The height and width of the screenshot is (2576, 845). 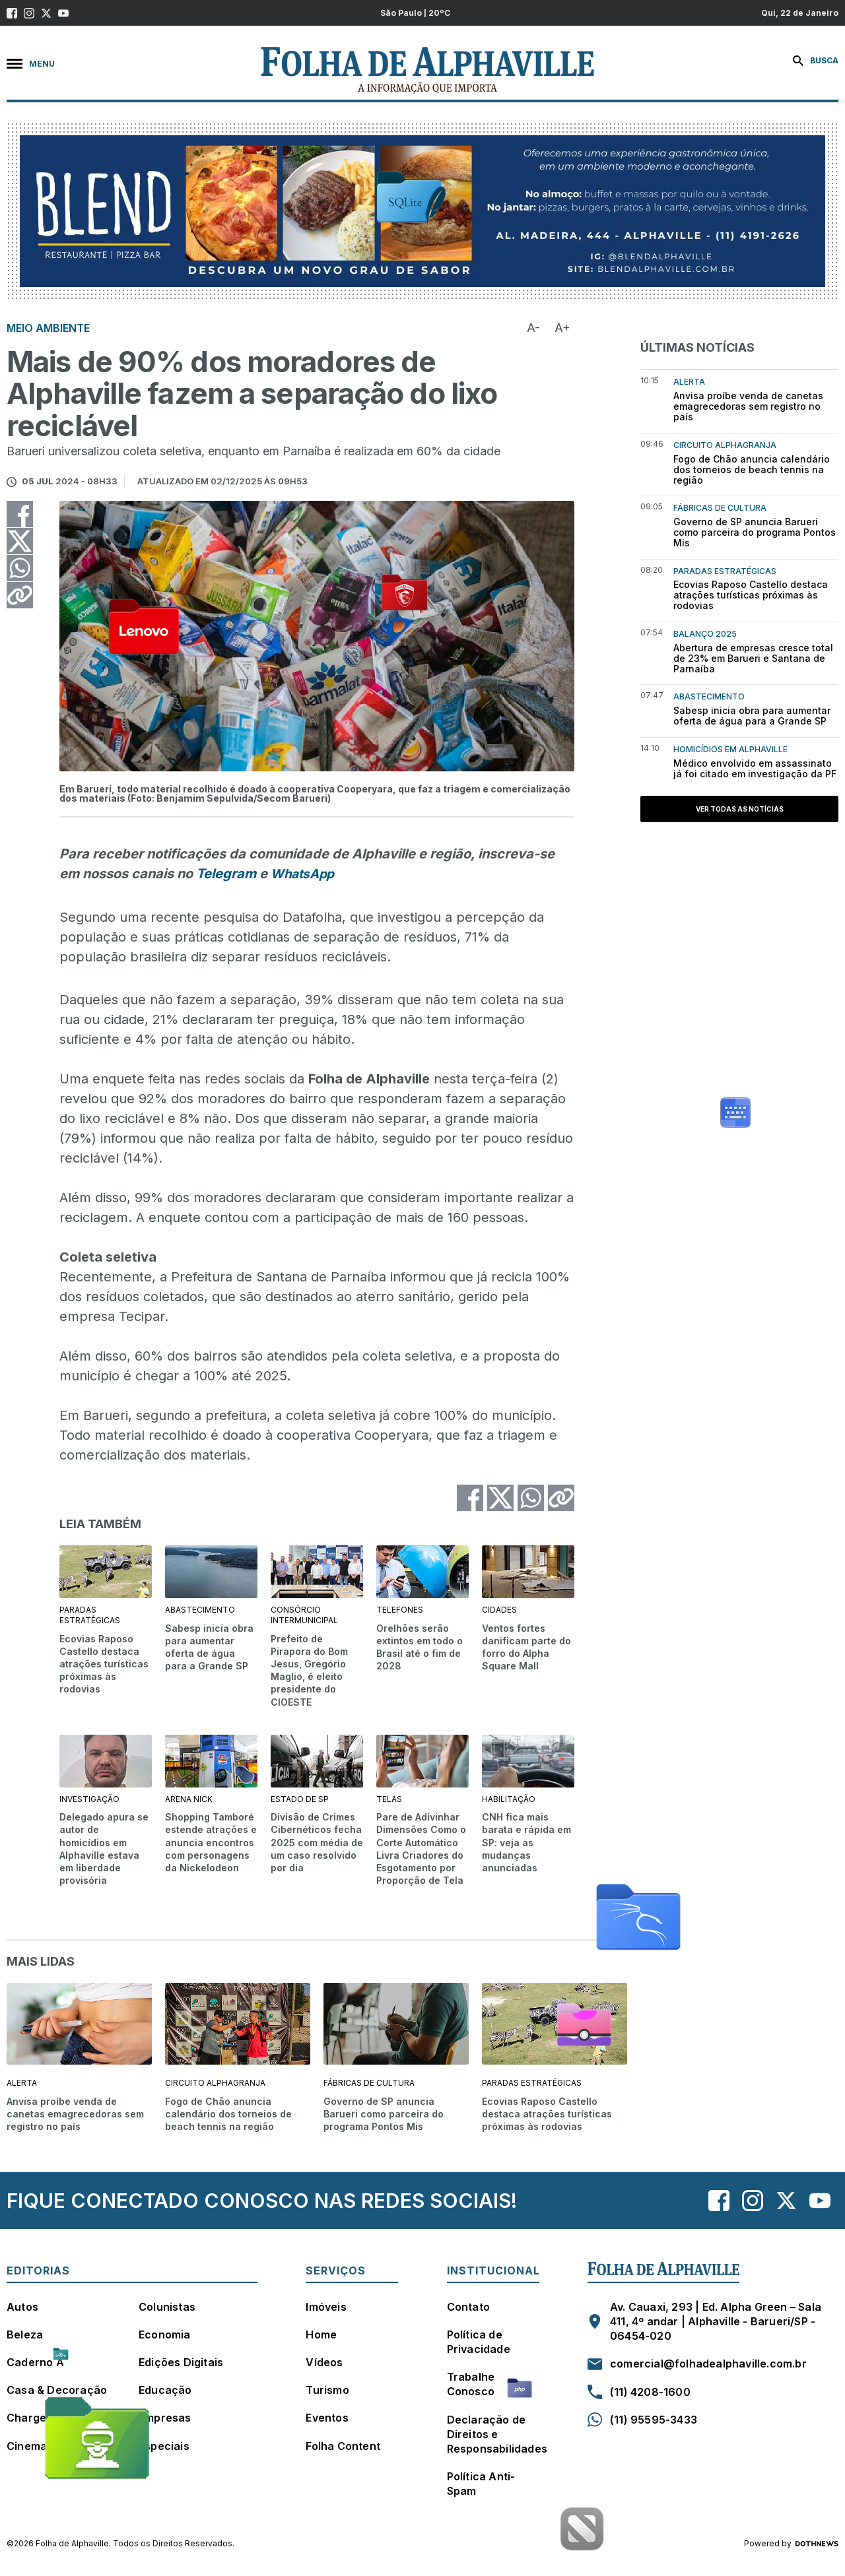 I want to click on open LineageOS system folder, so click(x=61, y=2354).